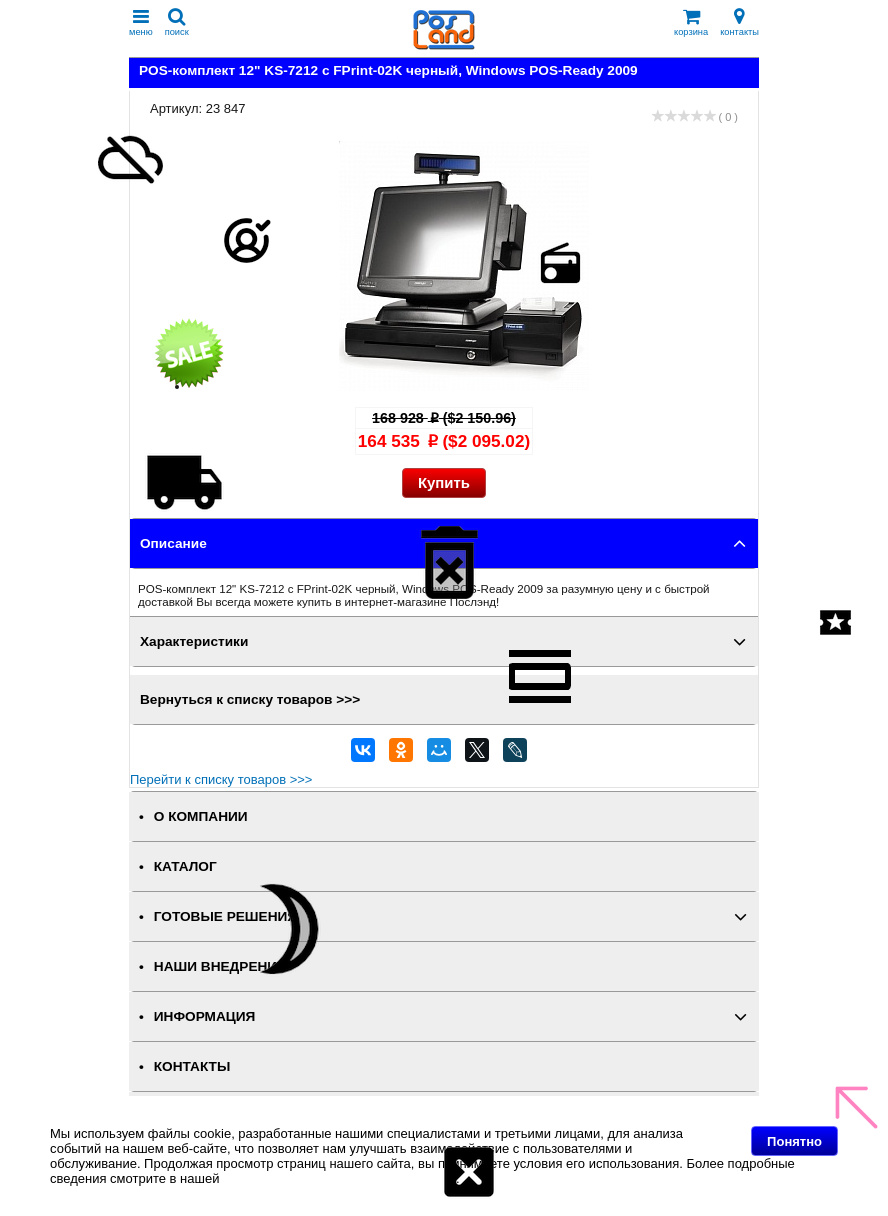  What do you see at coordinates (184, 482) in the screenshot?
I see `track your delivery status` at bounding box center [184, 482].